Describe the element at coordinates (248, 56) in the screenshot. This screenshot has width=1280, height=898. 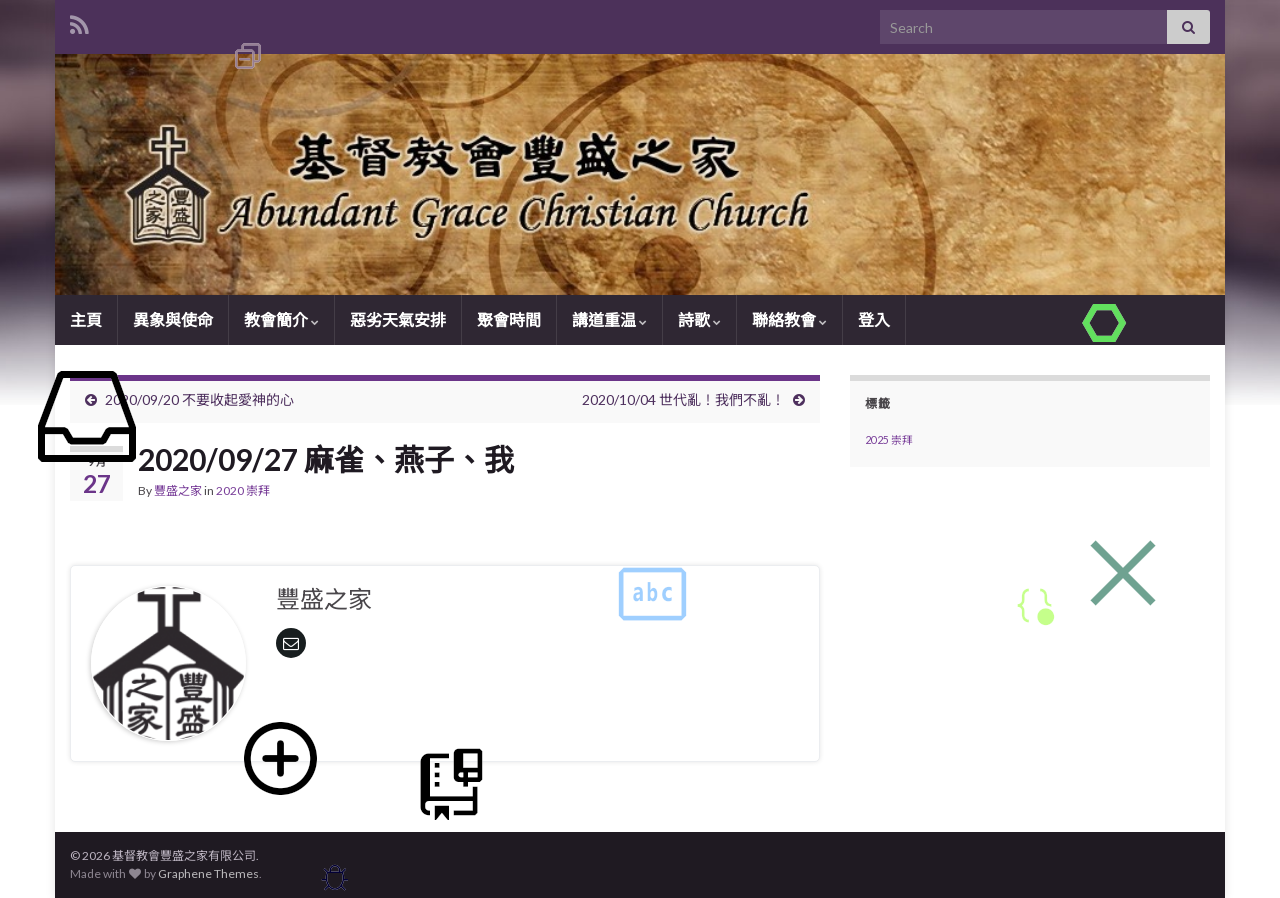
I see `collapse all expanded items in a tree view` at that location.